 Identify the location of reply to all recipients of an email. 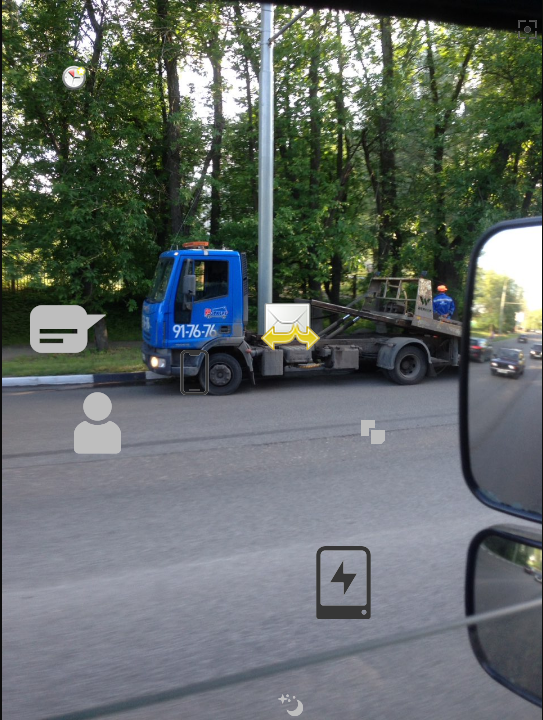
(290, 321).